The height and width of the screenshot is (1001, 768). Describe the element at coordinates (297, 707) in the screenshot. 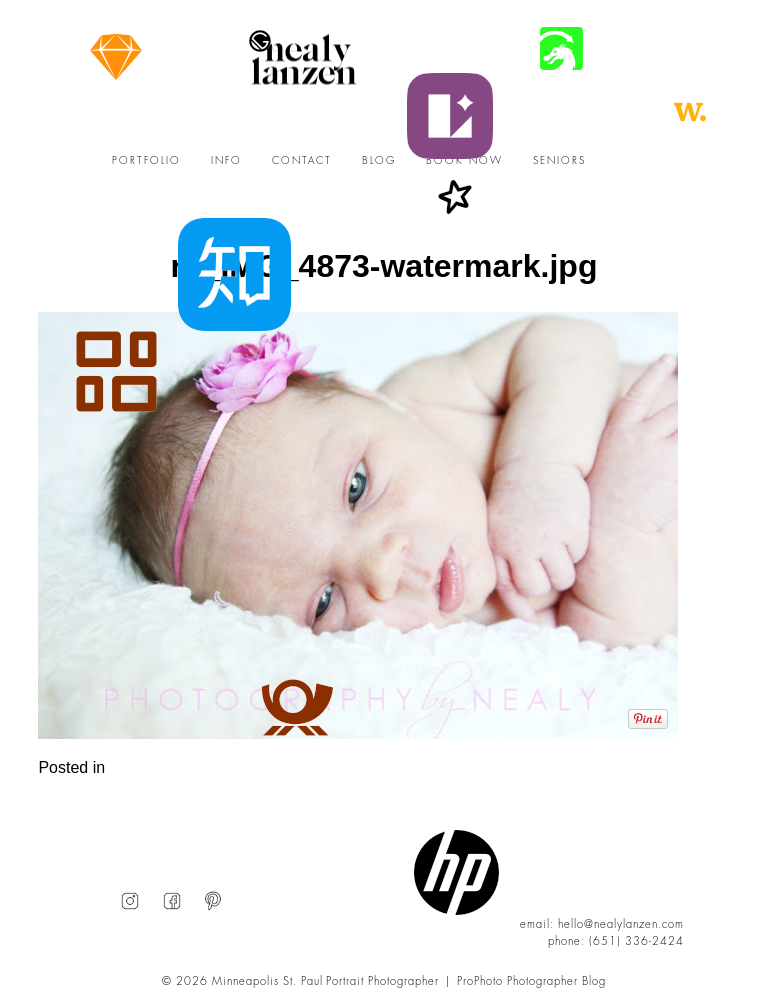

I see `Deutsche Post company logo` at that location.